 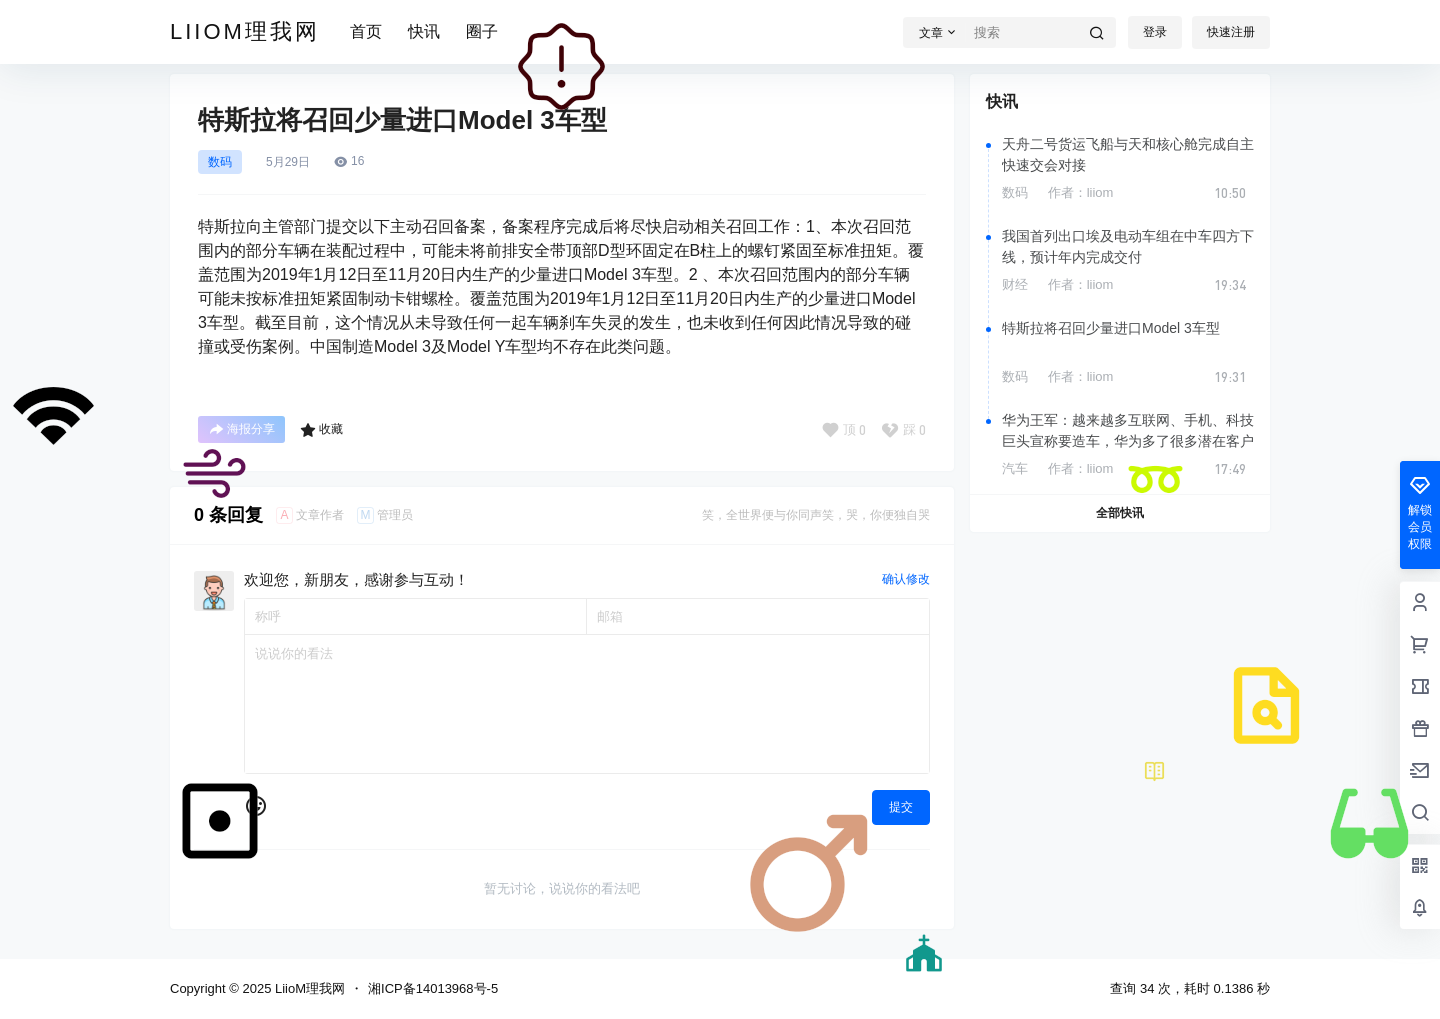 I want to click on view nearby churches or places of worship, so click(x=924, y=955).